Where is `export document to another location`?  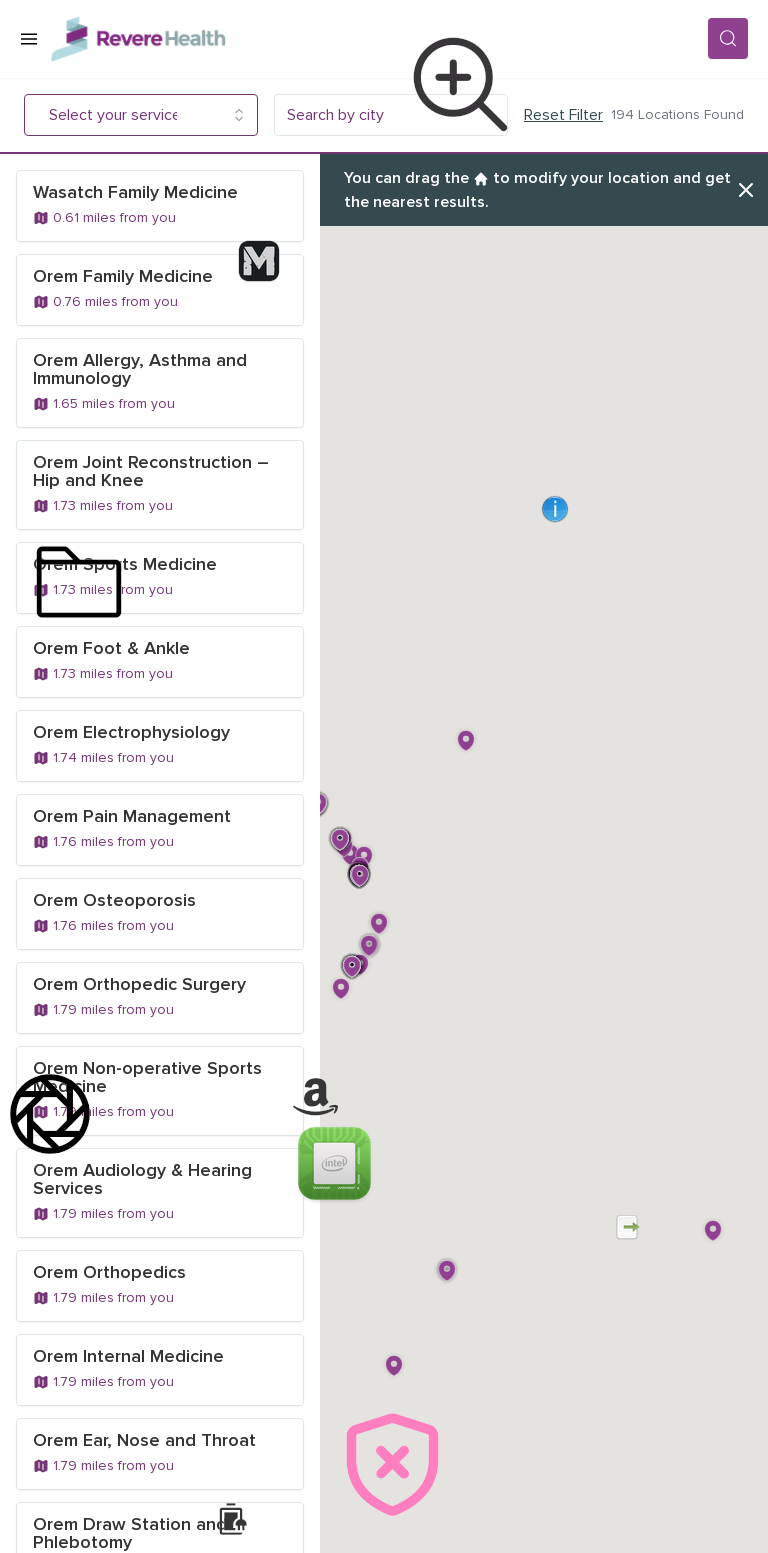 export document to another location is located at coordinates (627, 1227).